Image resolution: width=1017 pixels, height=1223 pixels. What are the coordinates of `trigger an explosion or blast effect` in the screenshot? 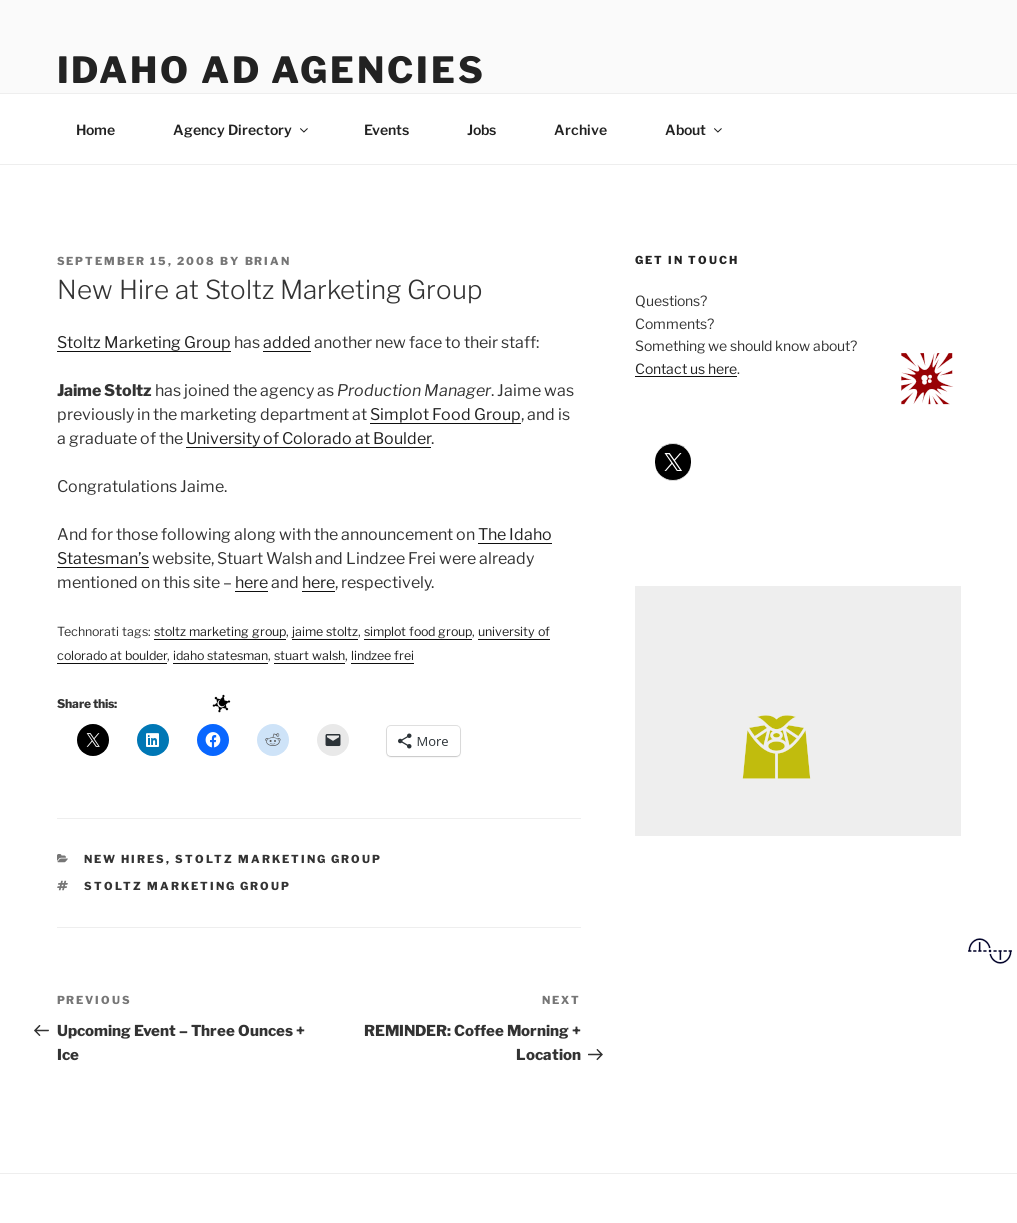 It's located at (926, 378).